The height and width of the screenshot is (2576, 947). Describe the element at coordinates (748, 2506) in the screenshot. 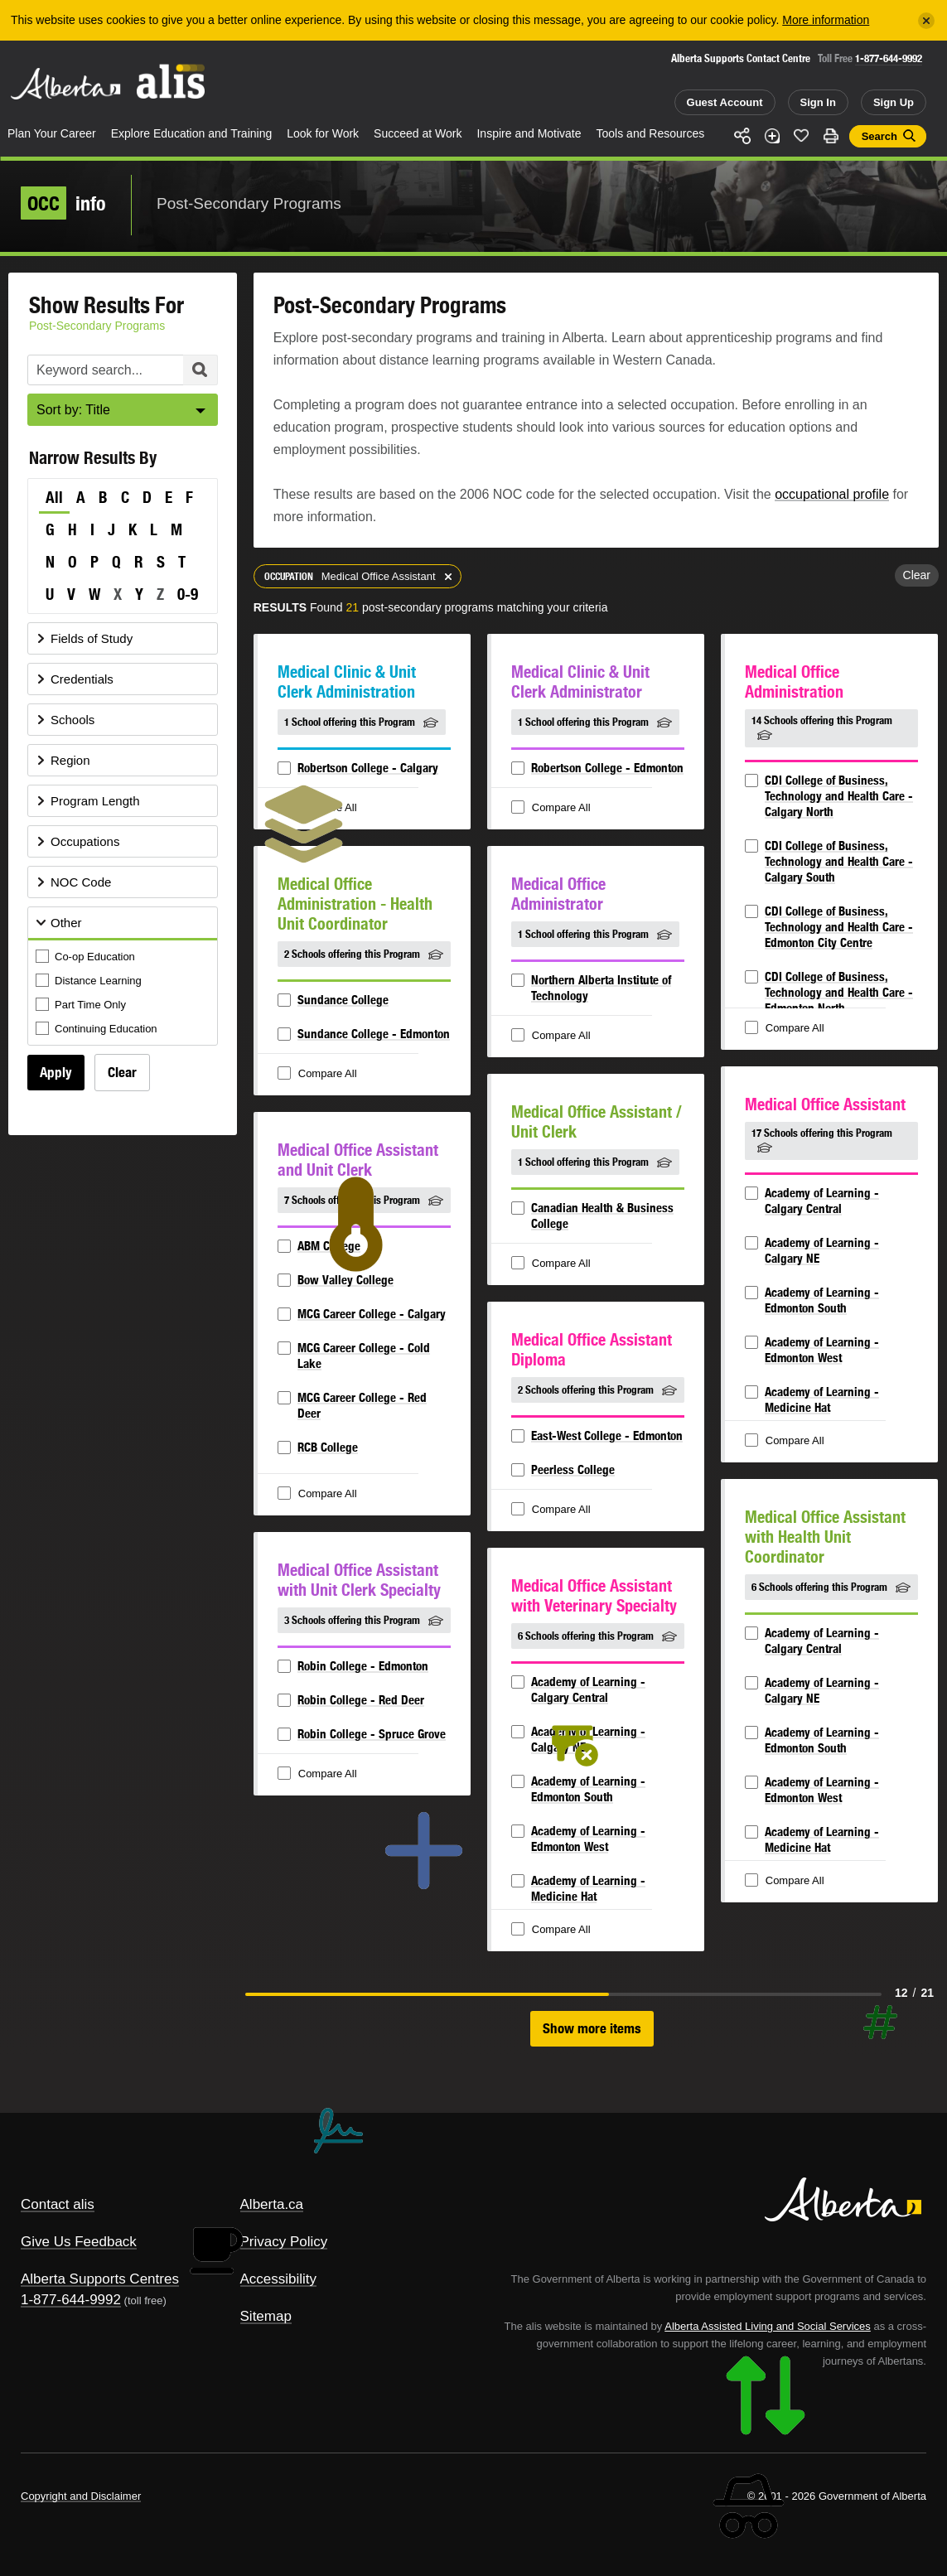

I see `enable incognito or private browsing mode` at that location.